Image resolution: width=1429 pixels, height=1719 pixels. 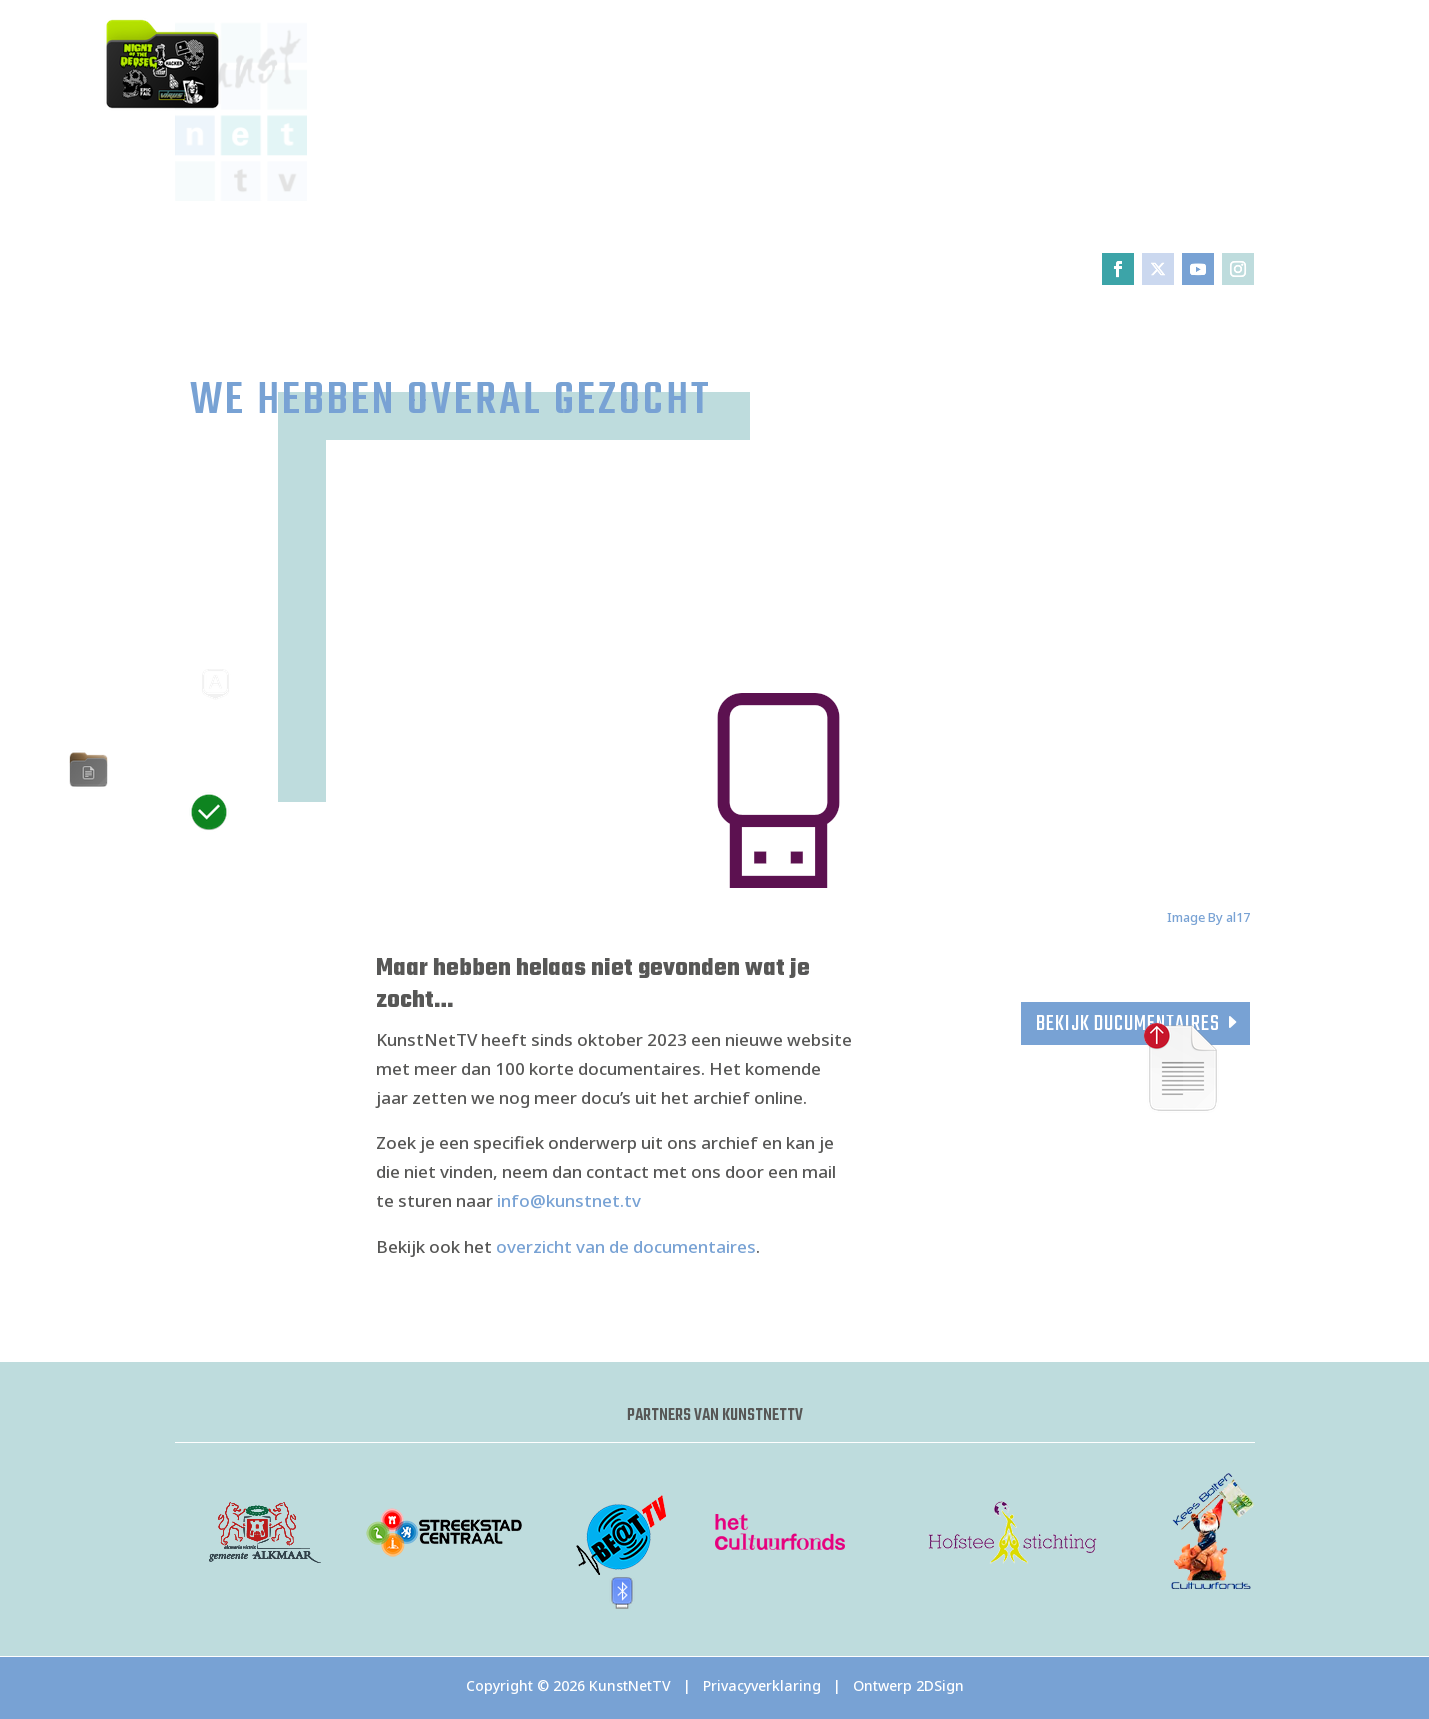 I want to click on open your documents folder, so click(x=88, y=769).